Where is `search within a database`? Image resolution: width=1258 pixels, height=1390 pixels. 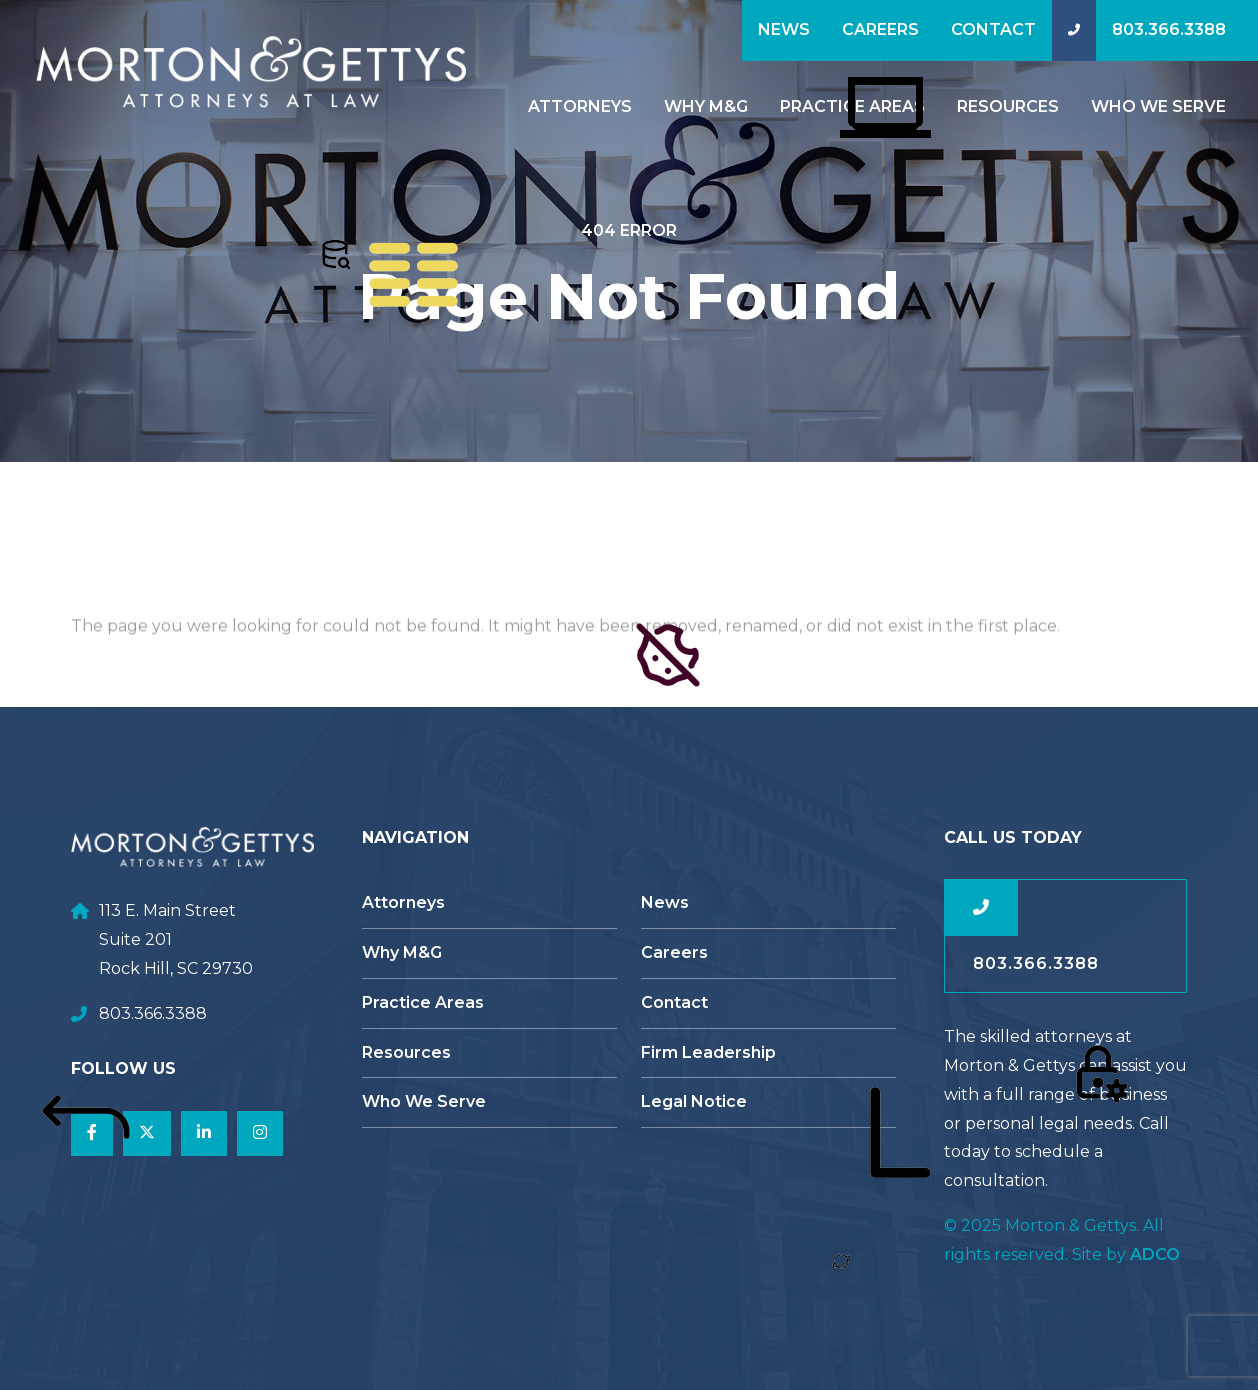
search within a database is located at coordinates (335, 254).